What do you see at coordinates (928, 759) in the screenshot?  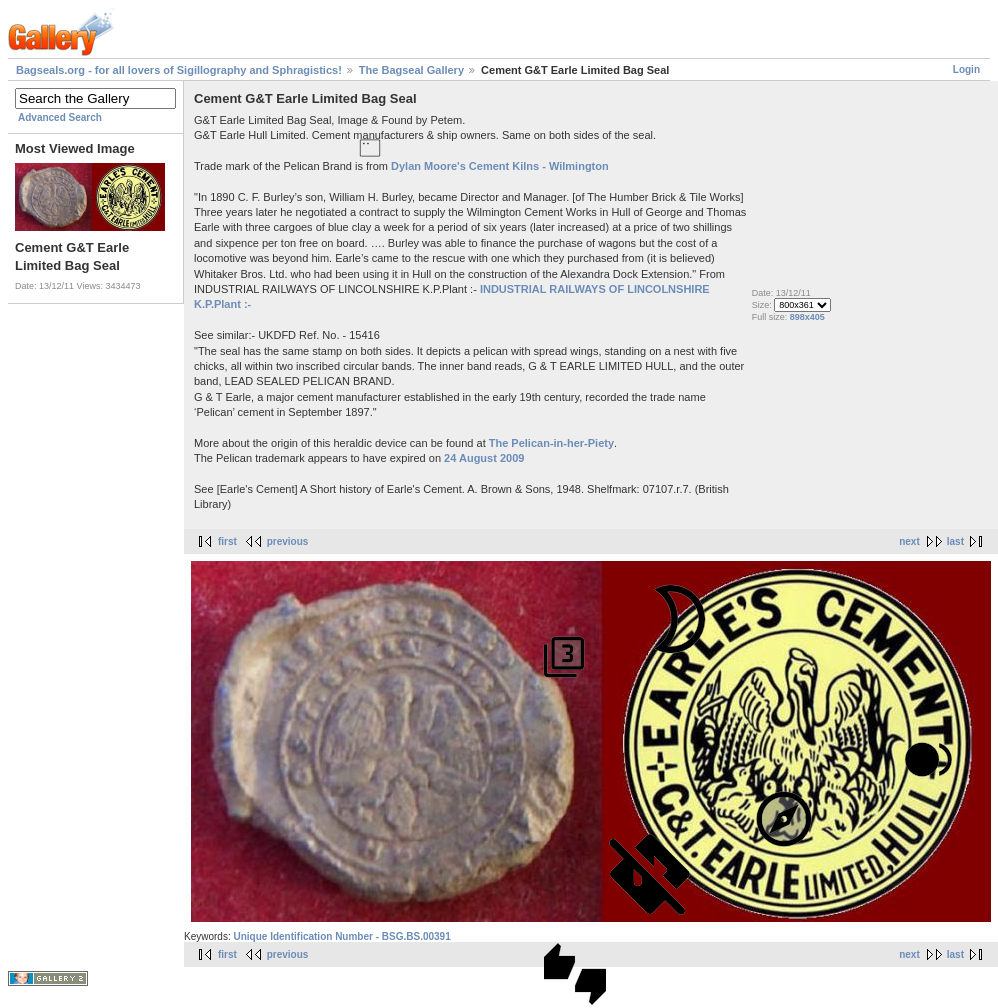 I see `indicates active recording or live broadcast` at bounding box center [928, 759].